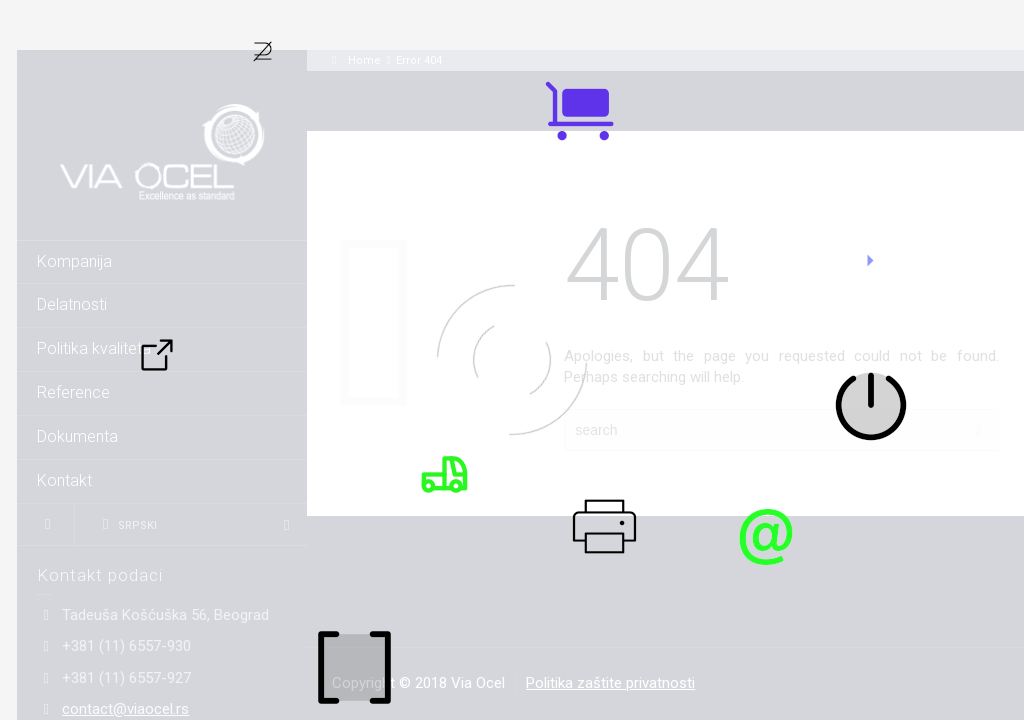  Describe the element at coordinates (871, 405) in the screenshot. I see `turn device on or off` at that location.